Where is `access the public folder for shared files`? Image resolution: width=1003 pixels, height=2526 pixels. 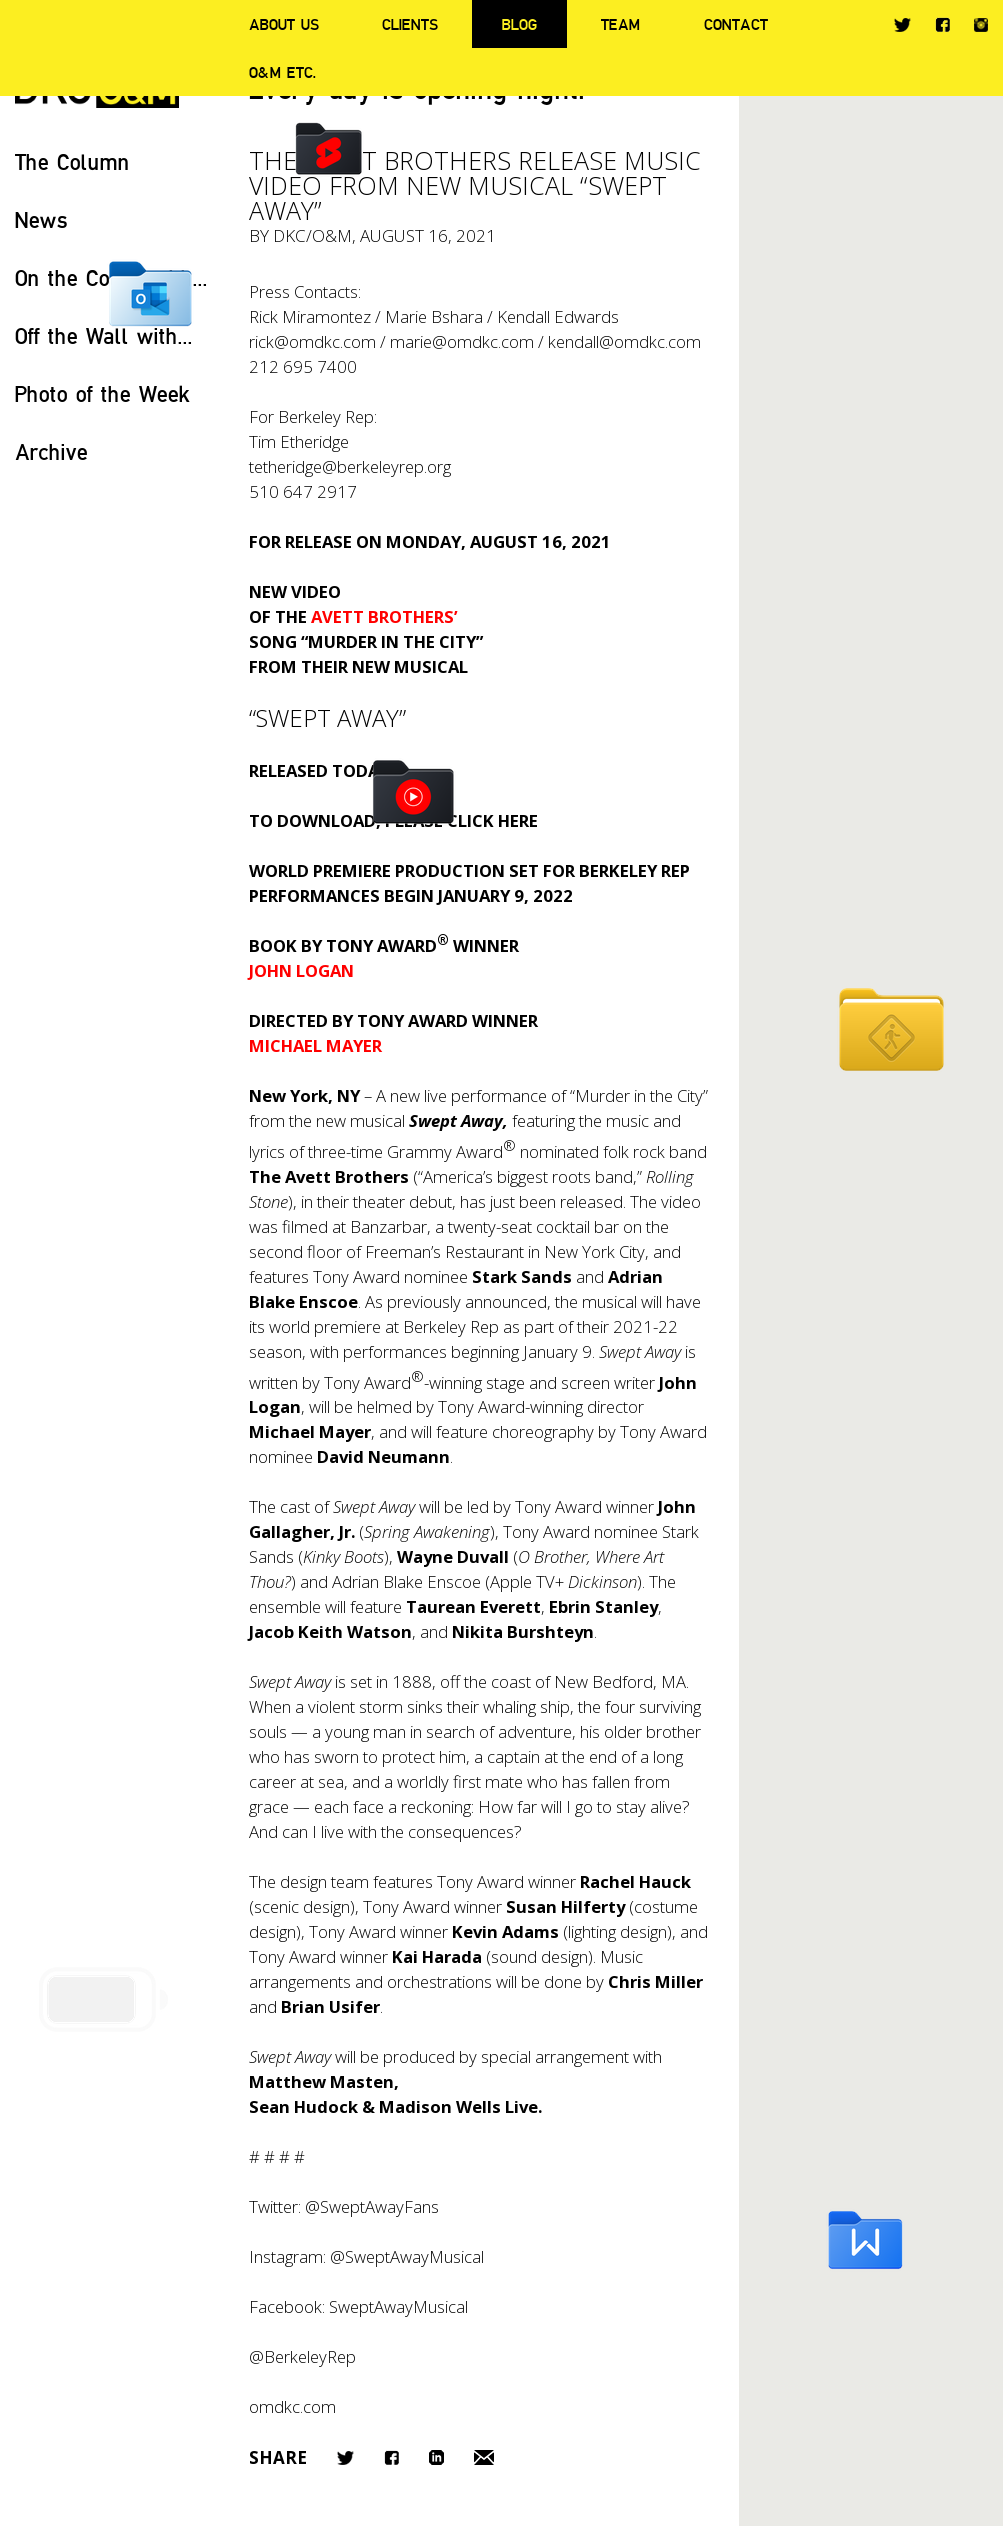
access the public folder for shared files is located at coordinates (891, 1029).